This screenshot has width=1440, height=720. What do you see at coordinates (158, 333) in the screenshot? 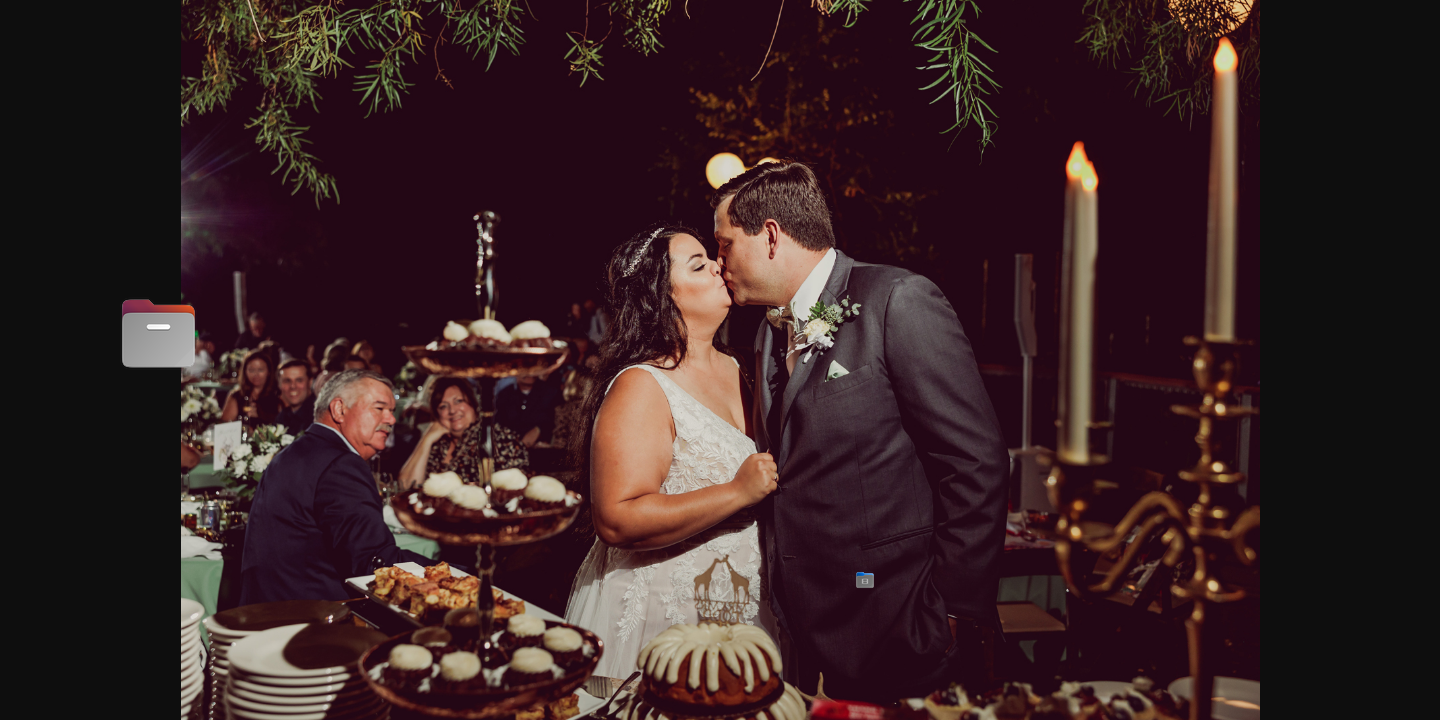
I see `open the file manager application` at bounding box center [158, 333].